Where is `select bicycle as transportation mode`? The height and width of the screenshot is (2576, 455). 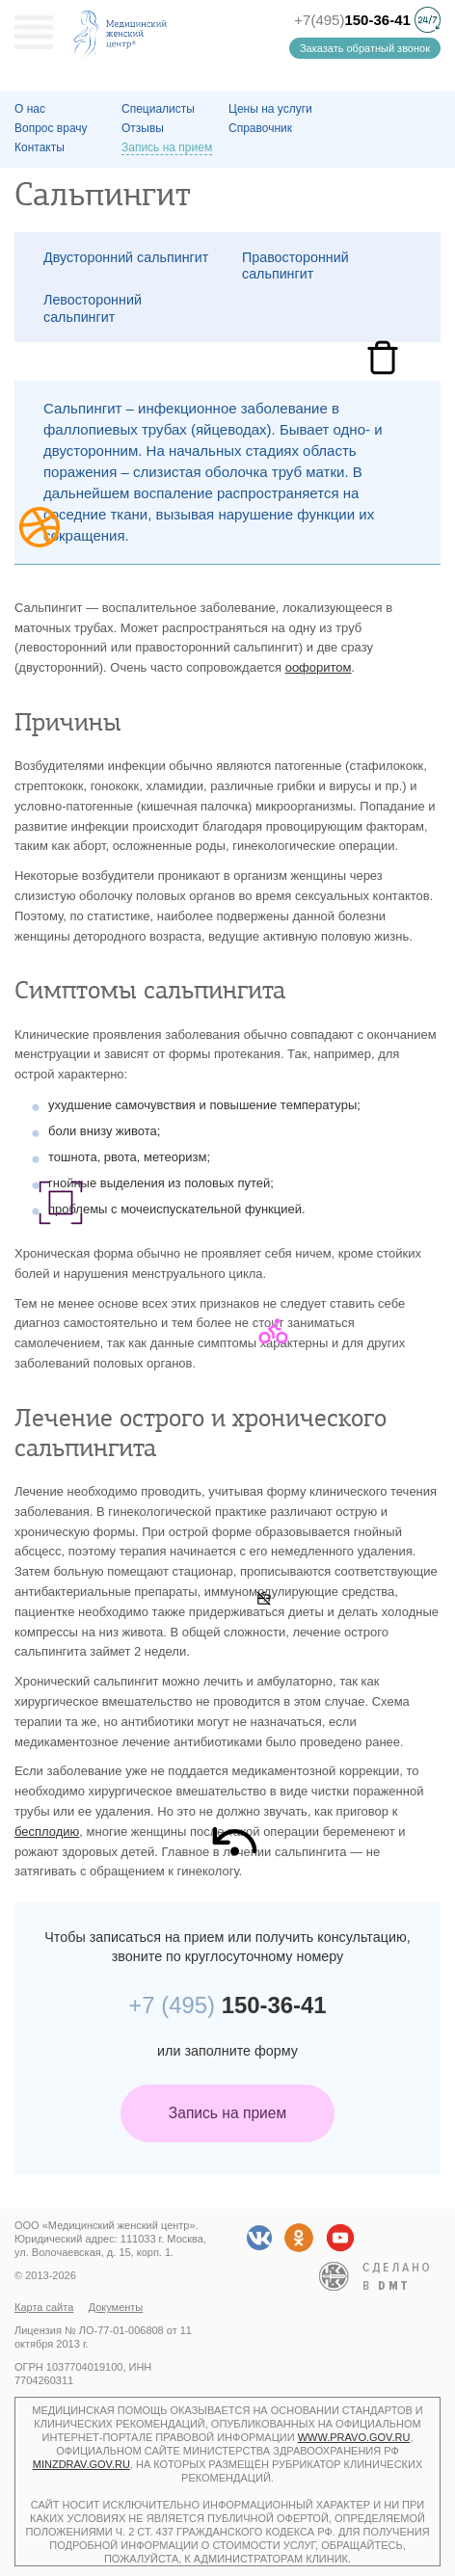
select bicycle as transportation mode is located at coordinates (273, 1330).